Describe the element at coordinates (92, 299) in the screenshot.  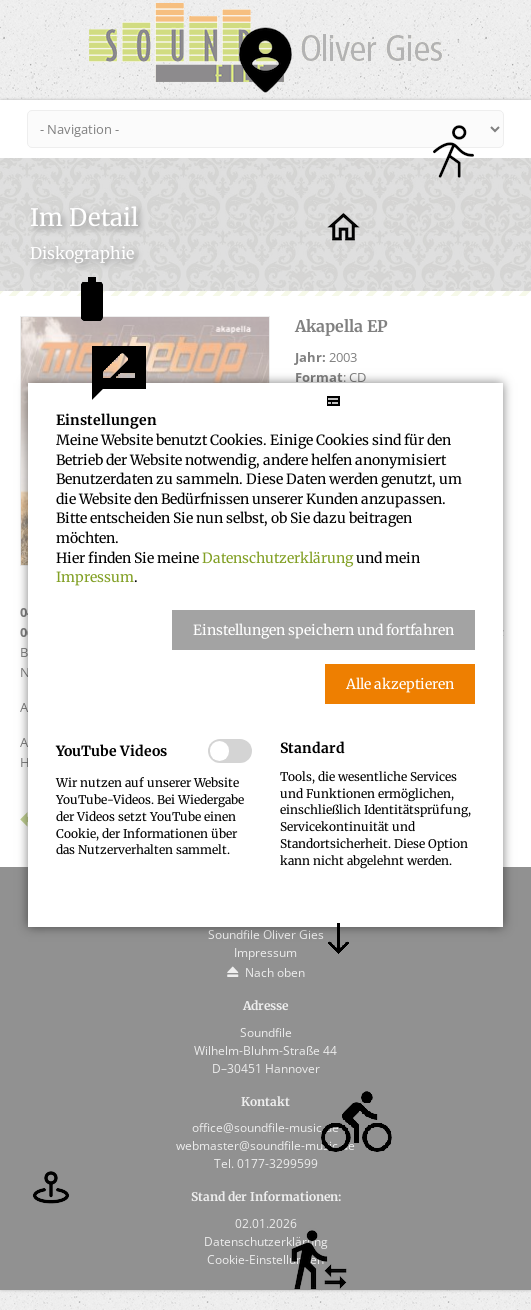
I see `indicates battery is fully charged` at that location.